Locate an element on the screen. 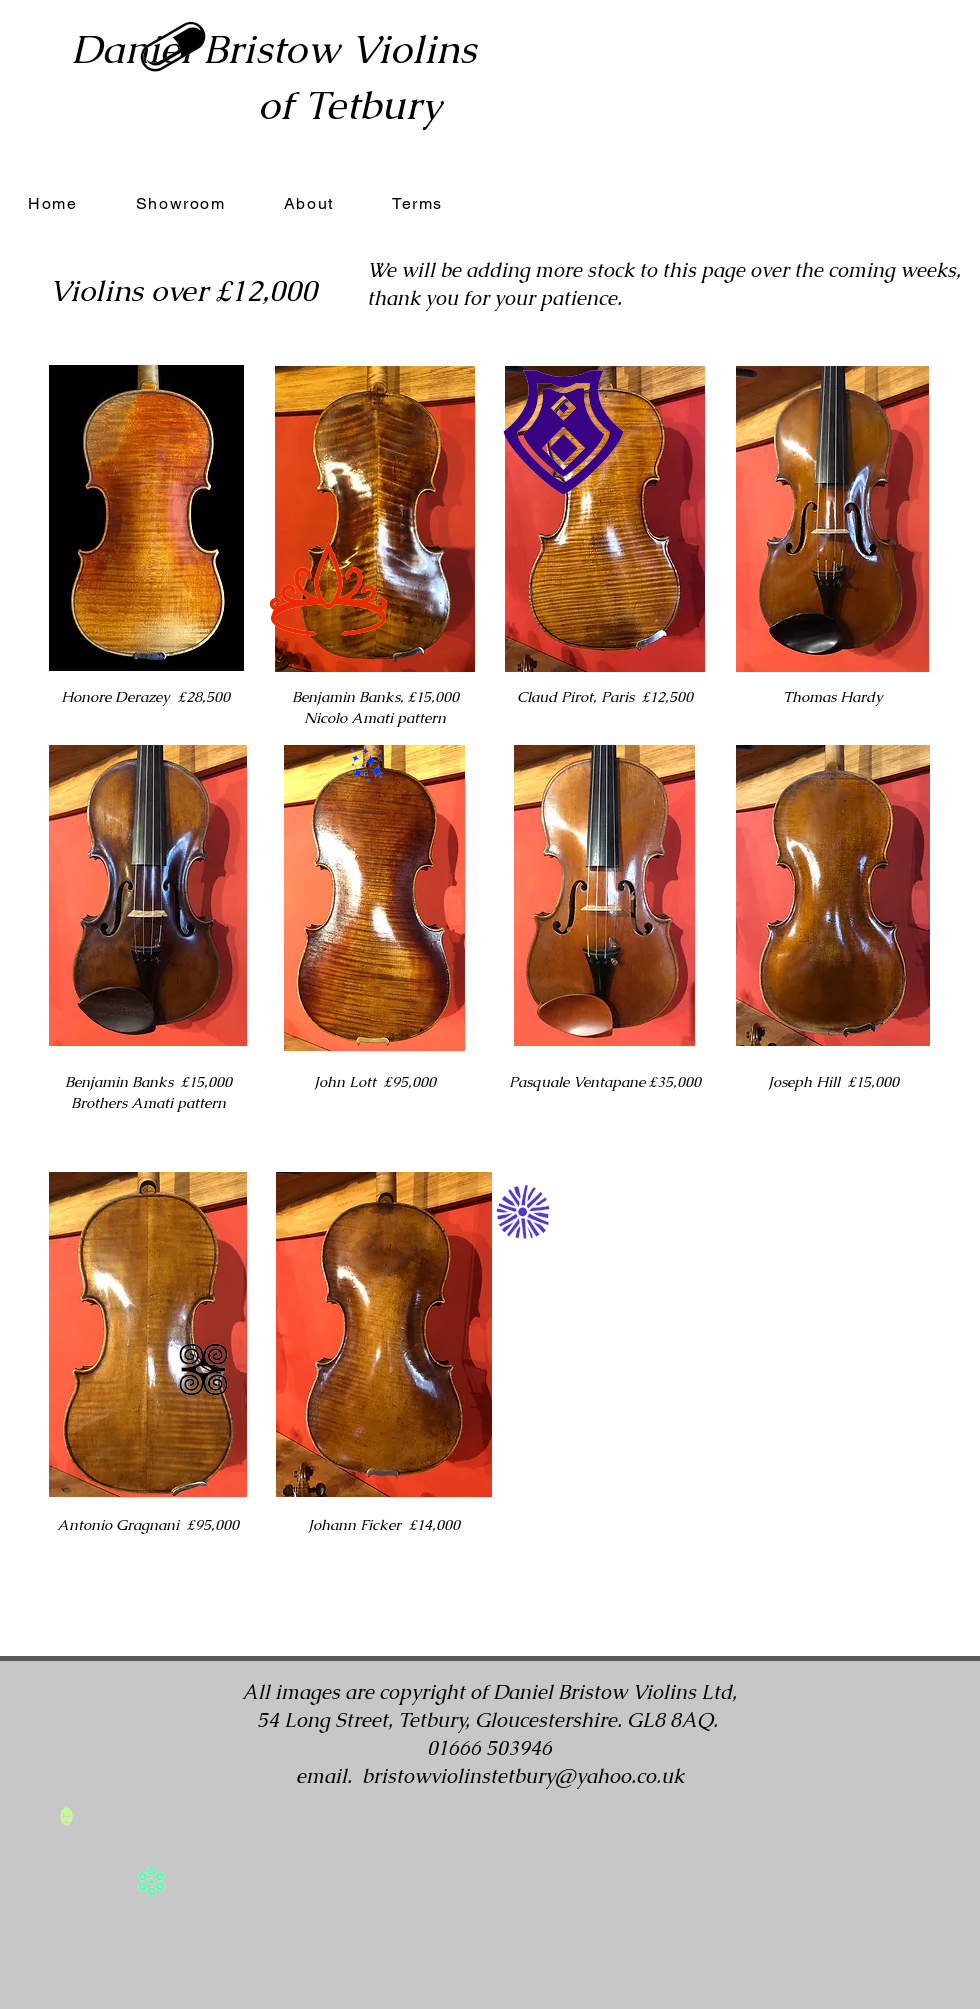 The image size is (980, 2009). indicates magic or special ability activation is located at coordinates (367, 764).